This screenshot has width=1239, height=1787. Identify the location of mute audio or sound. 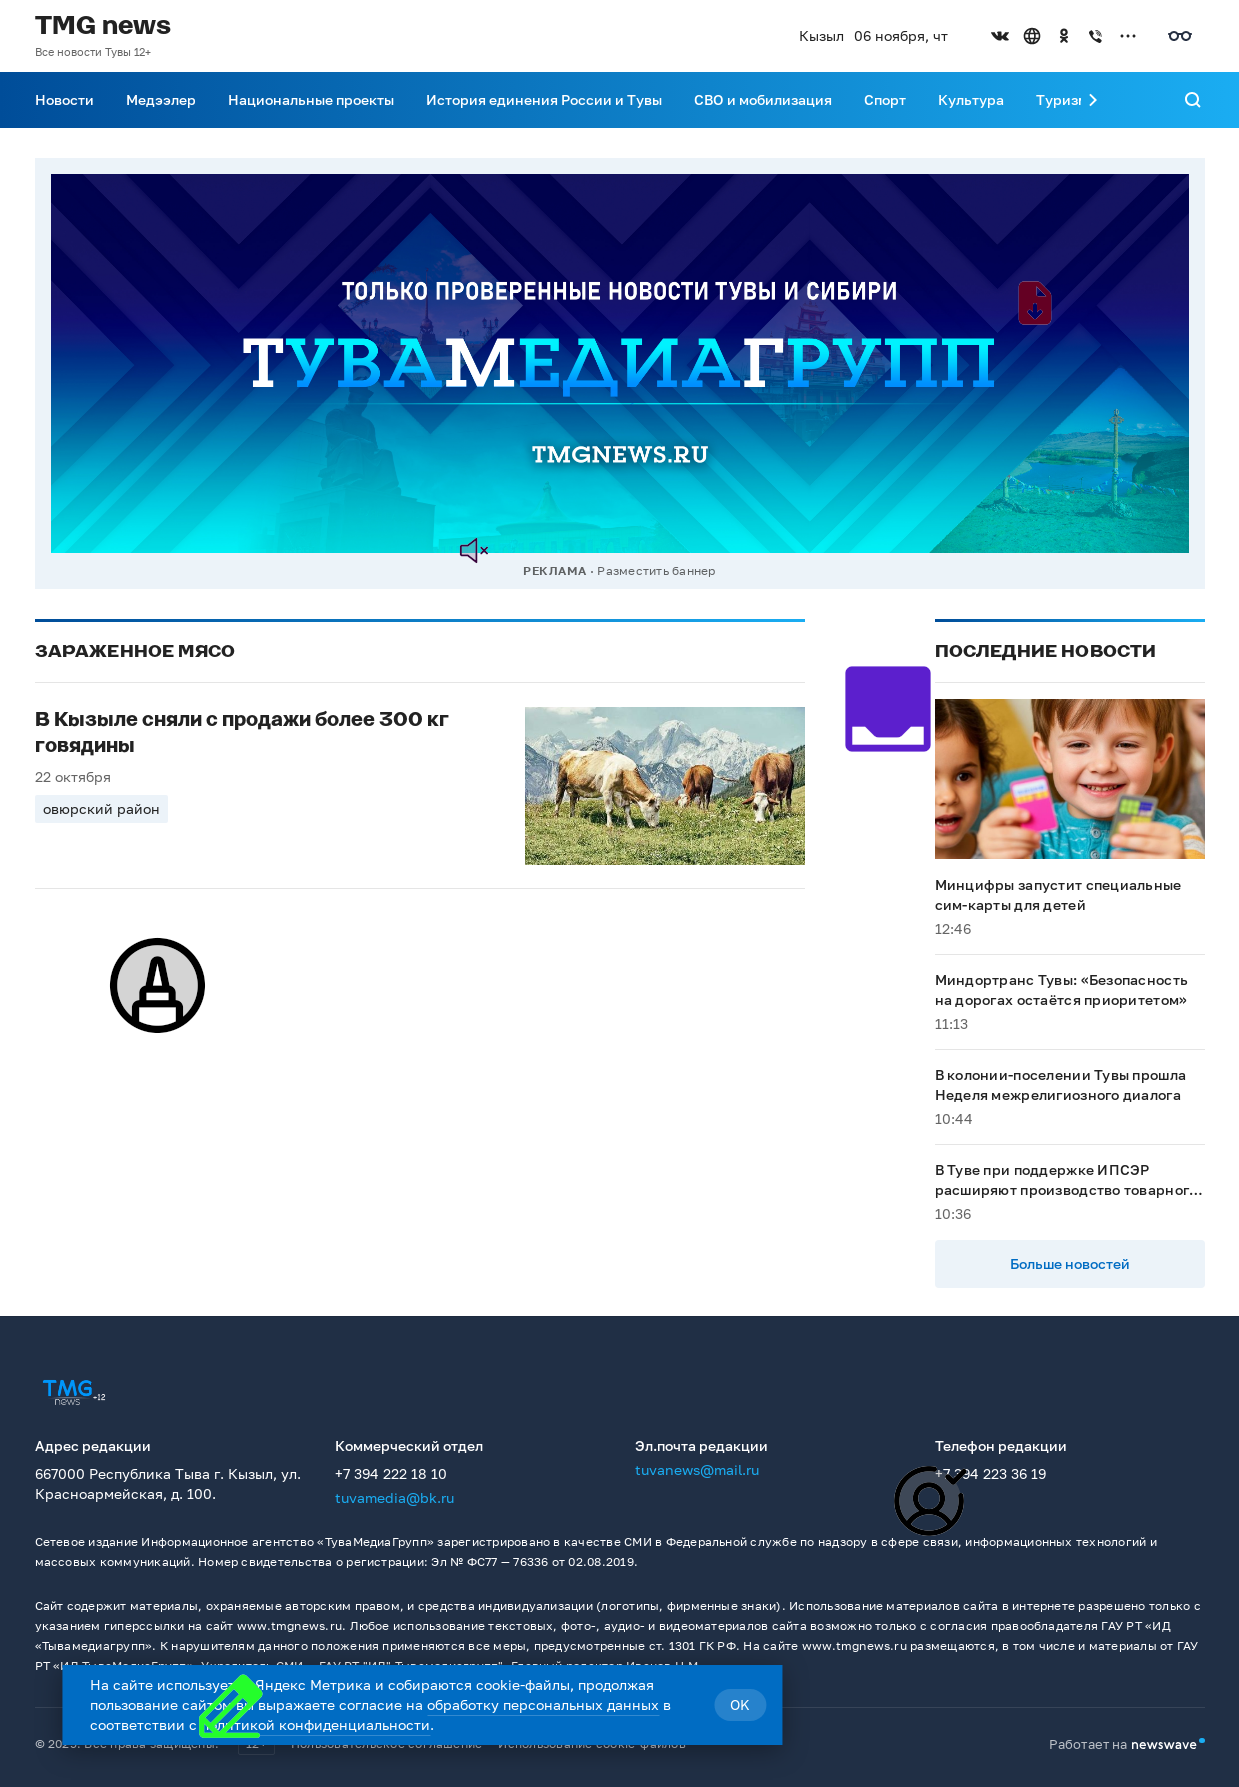
(472, 550).